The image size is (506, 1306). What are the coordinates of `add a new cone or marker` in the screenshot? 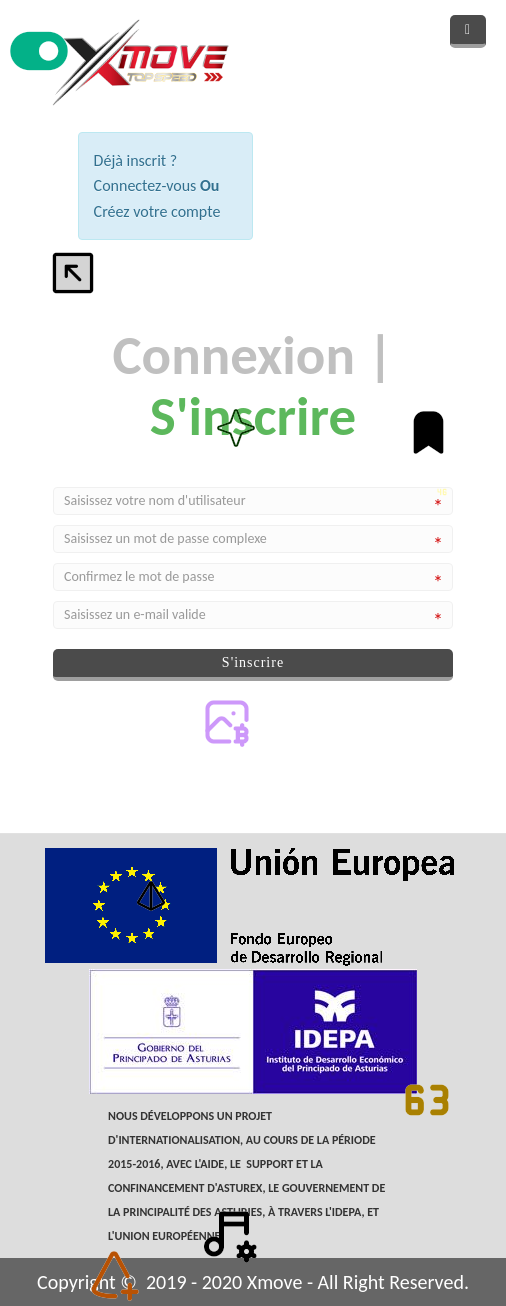 It's located at (114, 1276).